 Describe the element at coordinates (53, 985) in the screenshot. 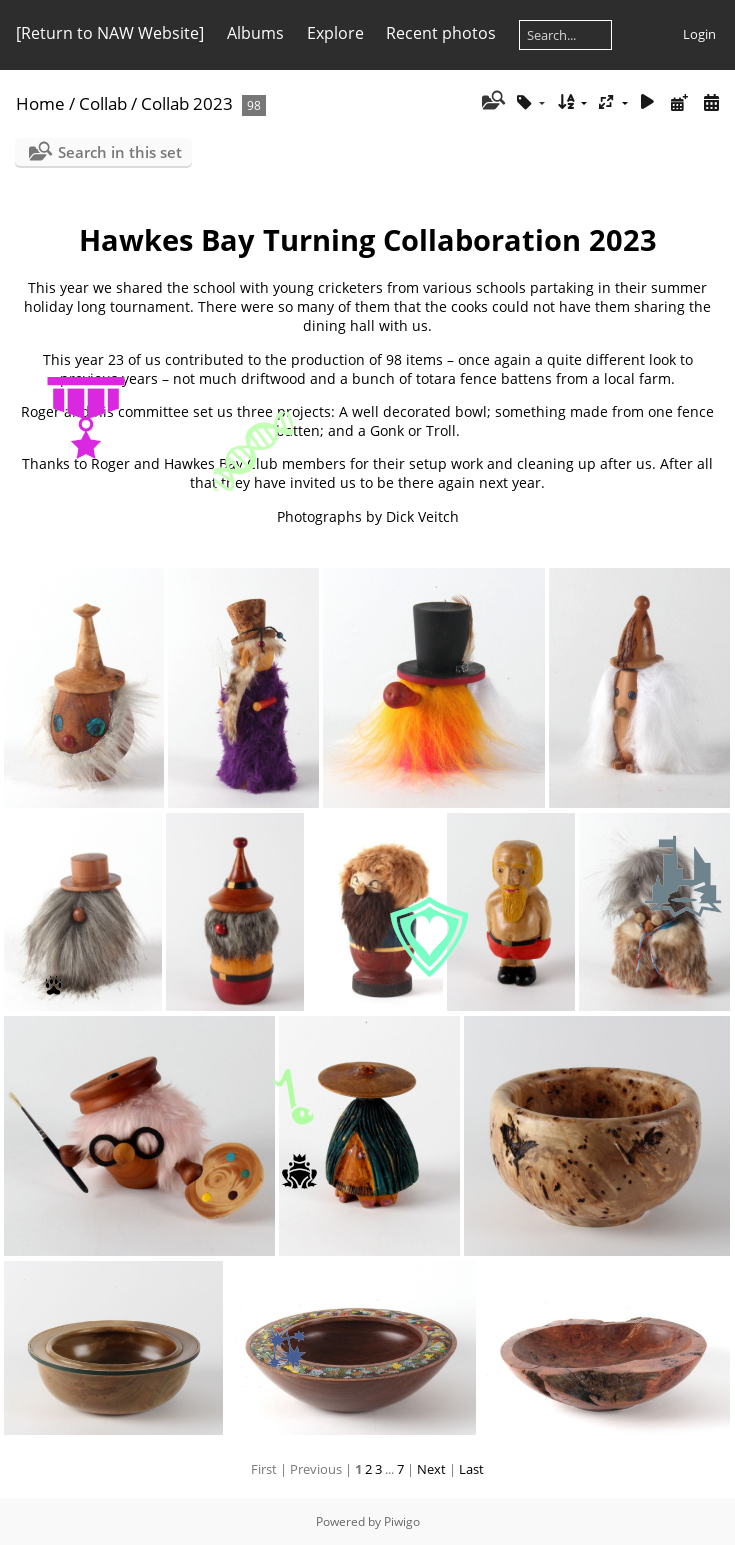

I see `access pet-related features or settings` at that location.